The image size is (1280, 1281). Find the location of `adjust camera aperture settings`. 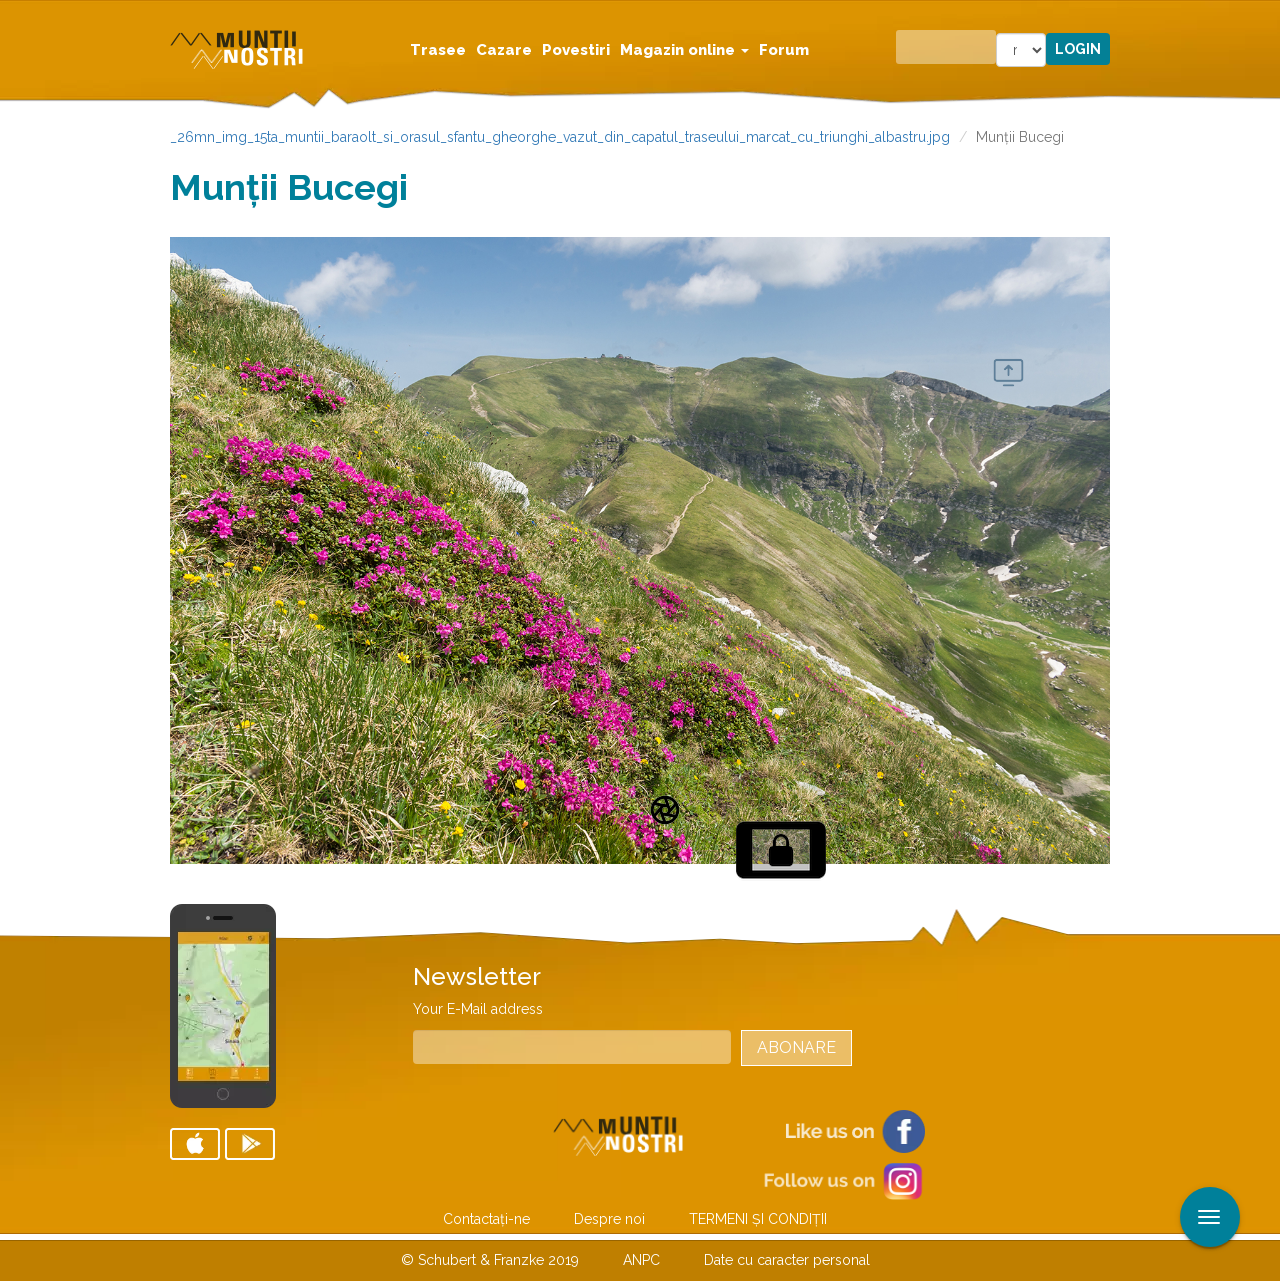

adjust camera aperture settings is located at coordinates (665, 810).